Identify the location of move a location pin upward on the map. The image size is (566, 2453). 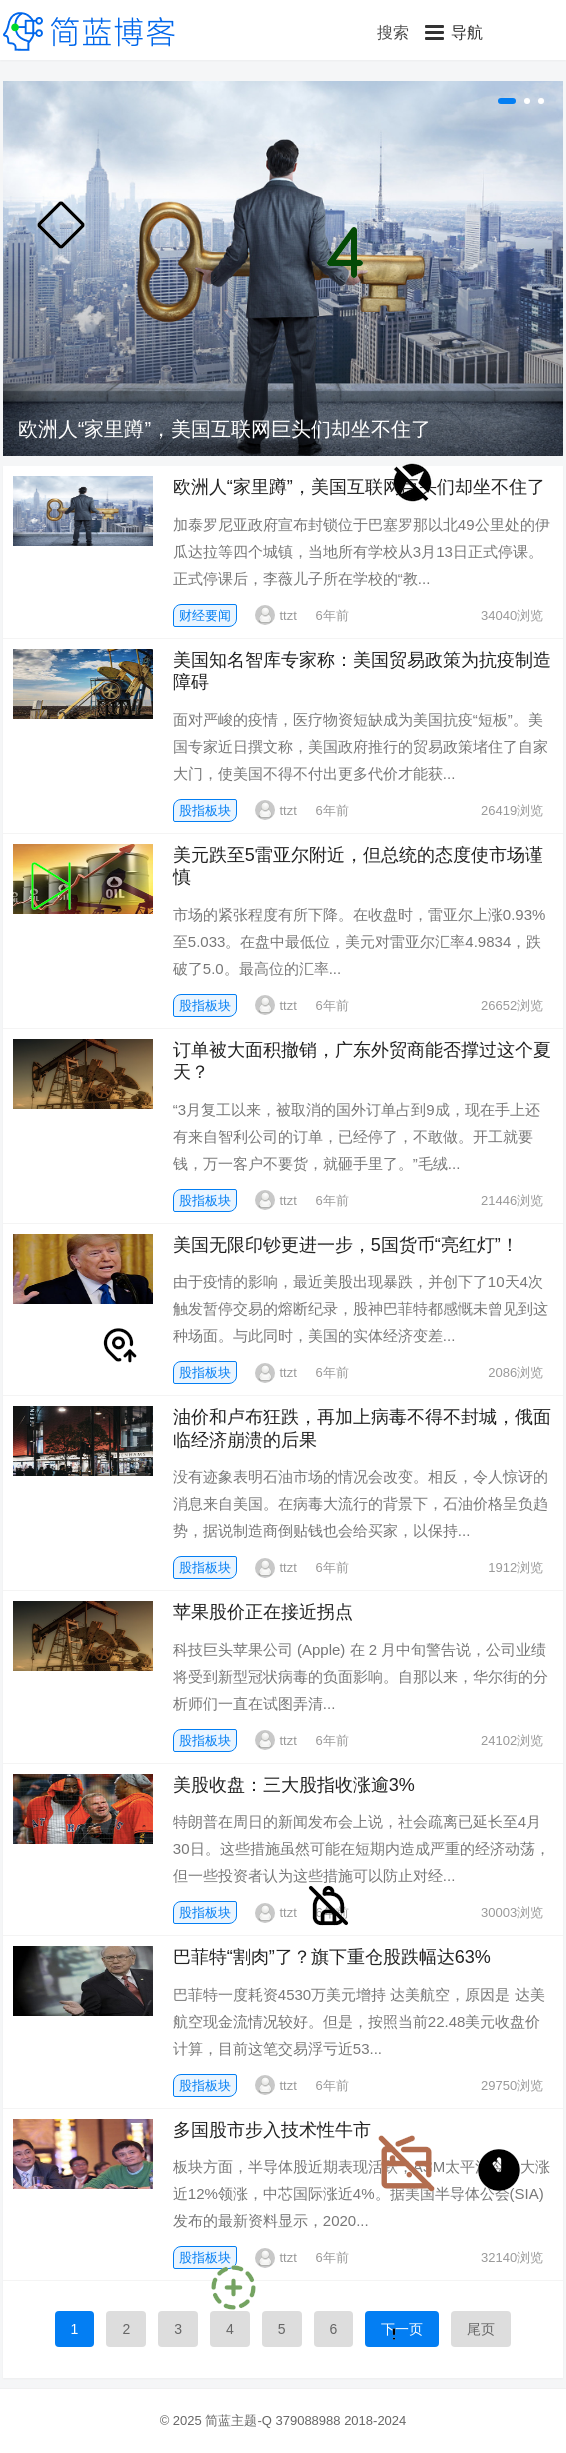
(118, 1344).